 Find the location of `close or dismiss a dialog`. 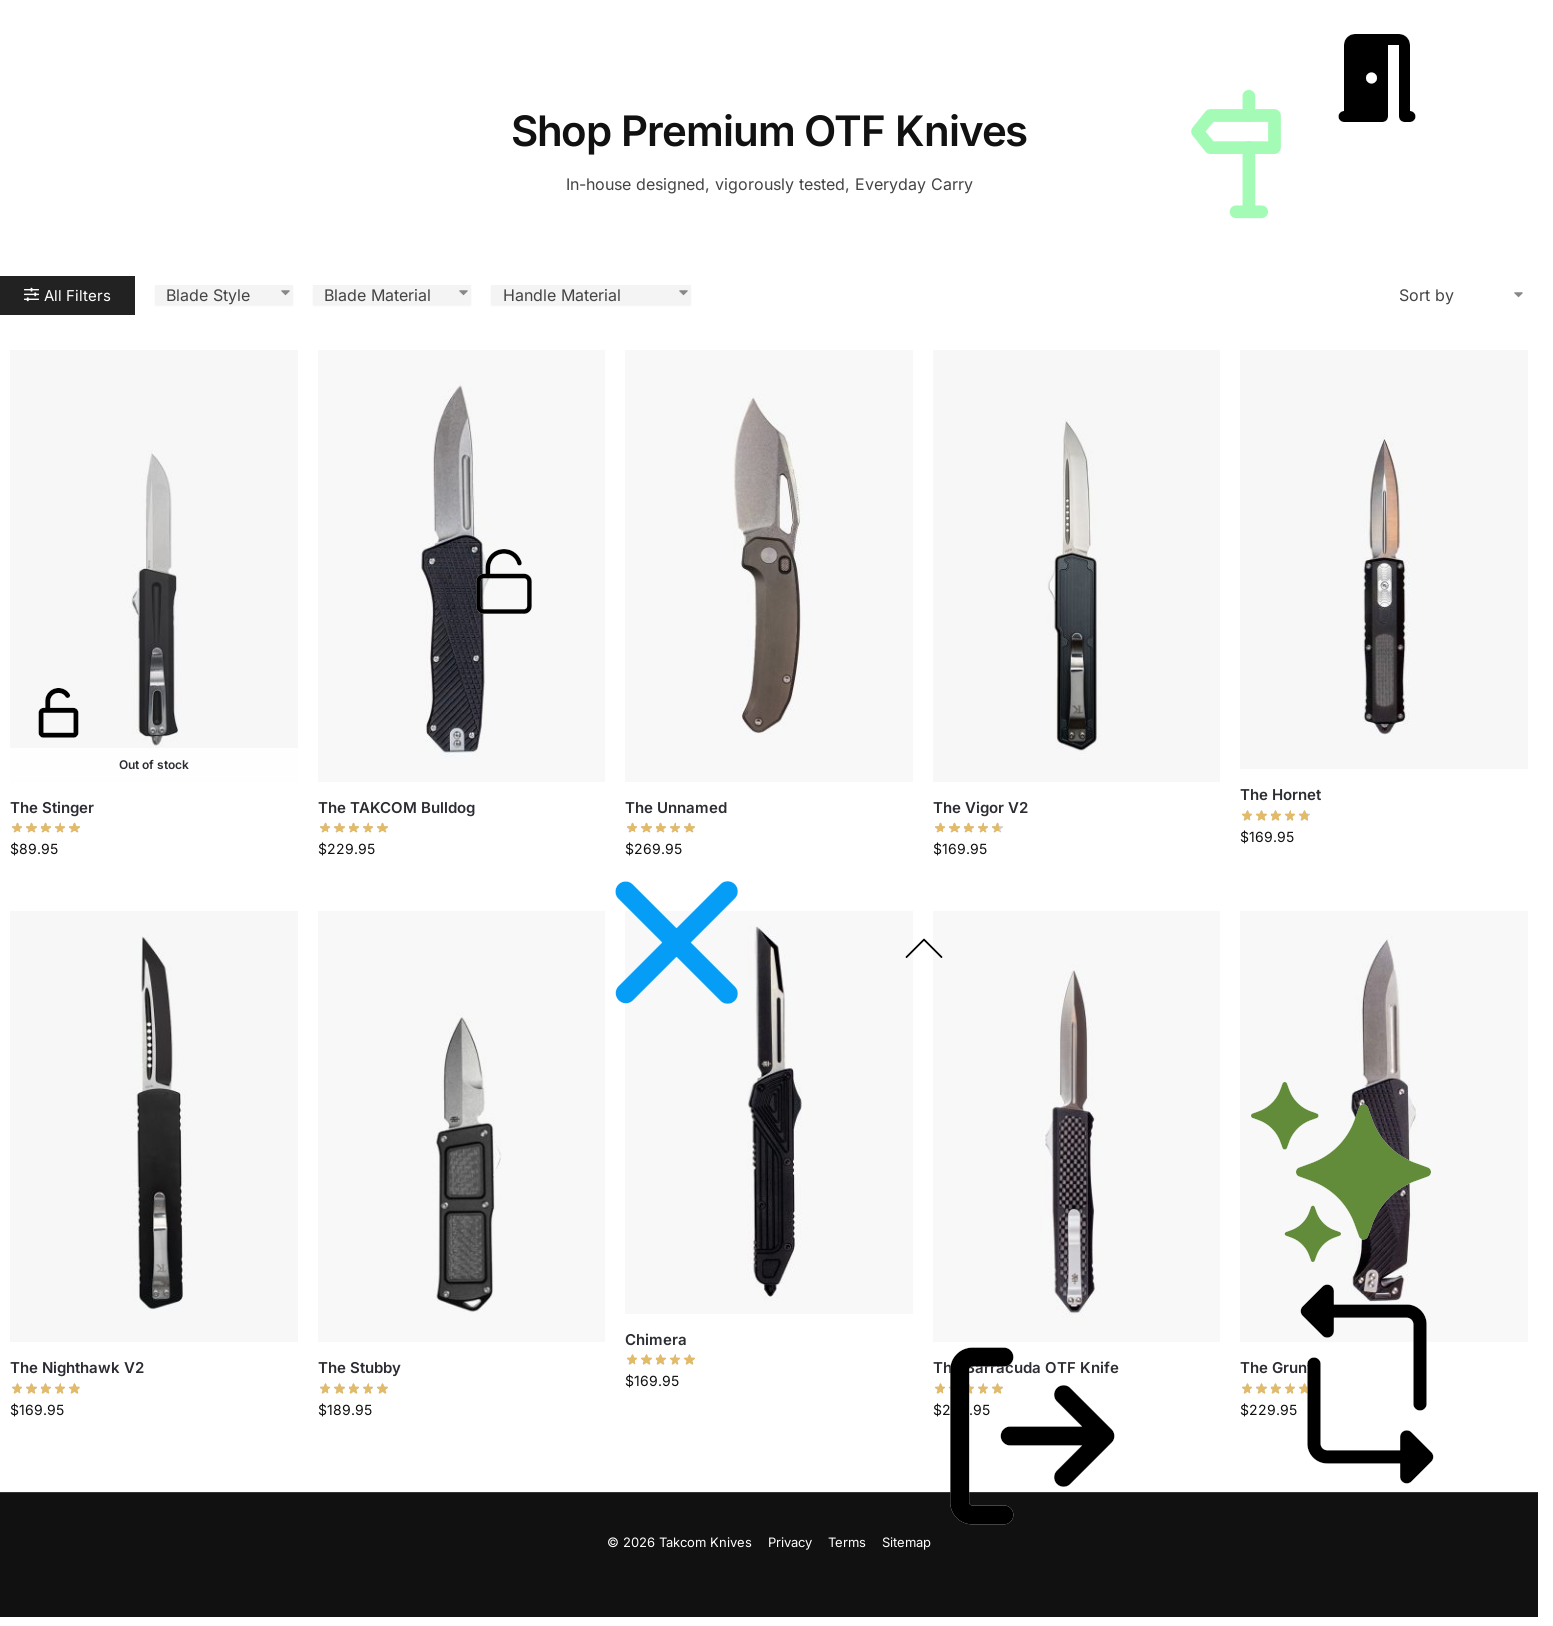

close or dismiss a dialog is located at coordinates (676, 942).